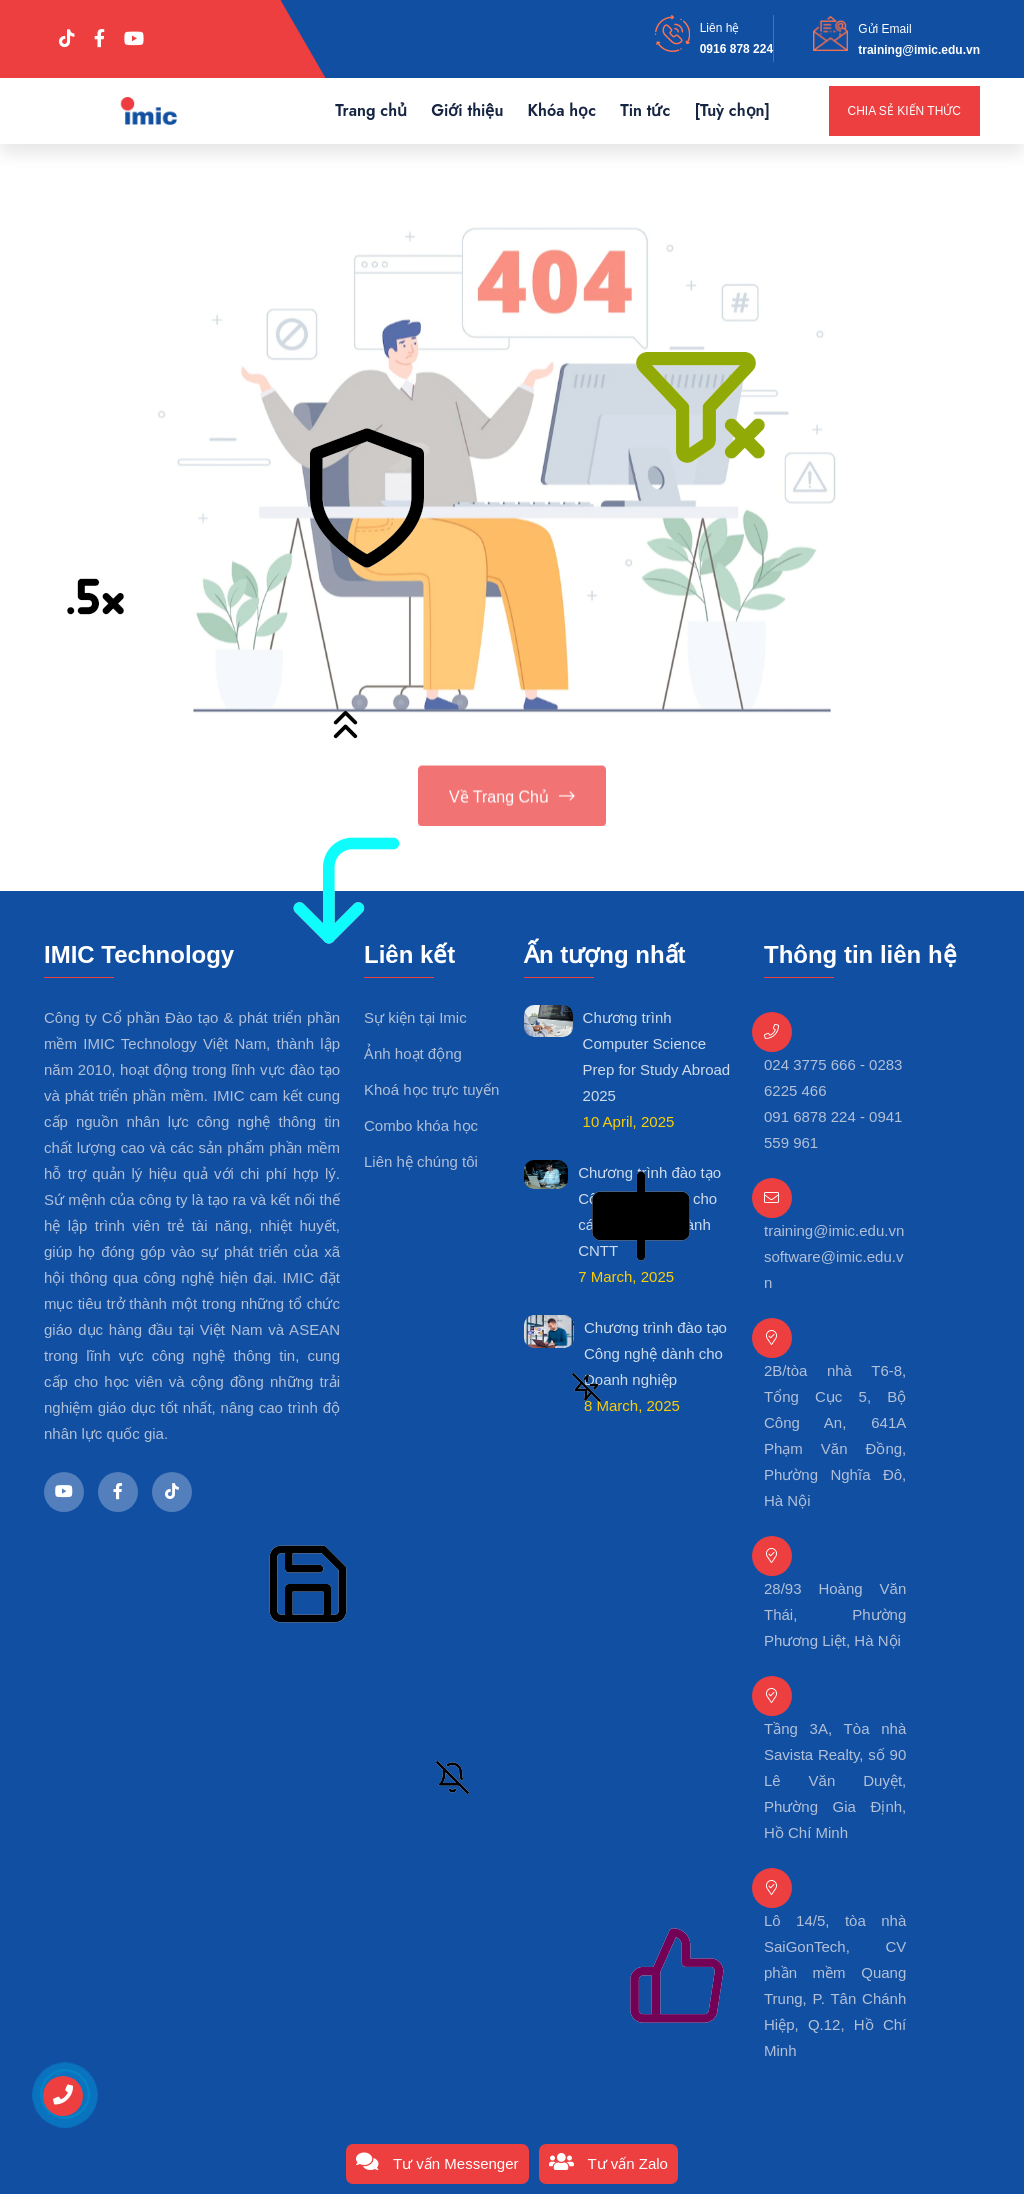 The image size is (1024, 2194). I want to click on save current file or document, so click(308, 1584).